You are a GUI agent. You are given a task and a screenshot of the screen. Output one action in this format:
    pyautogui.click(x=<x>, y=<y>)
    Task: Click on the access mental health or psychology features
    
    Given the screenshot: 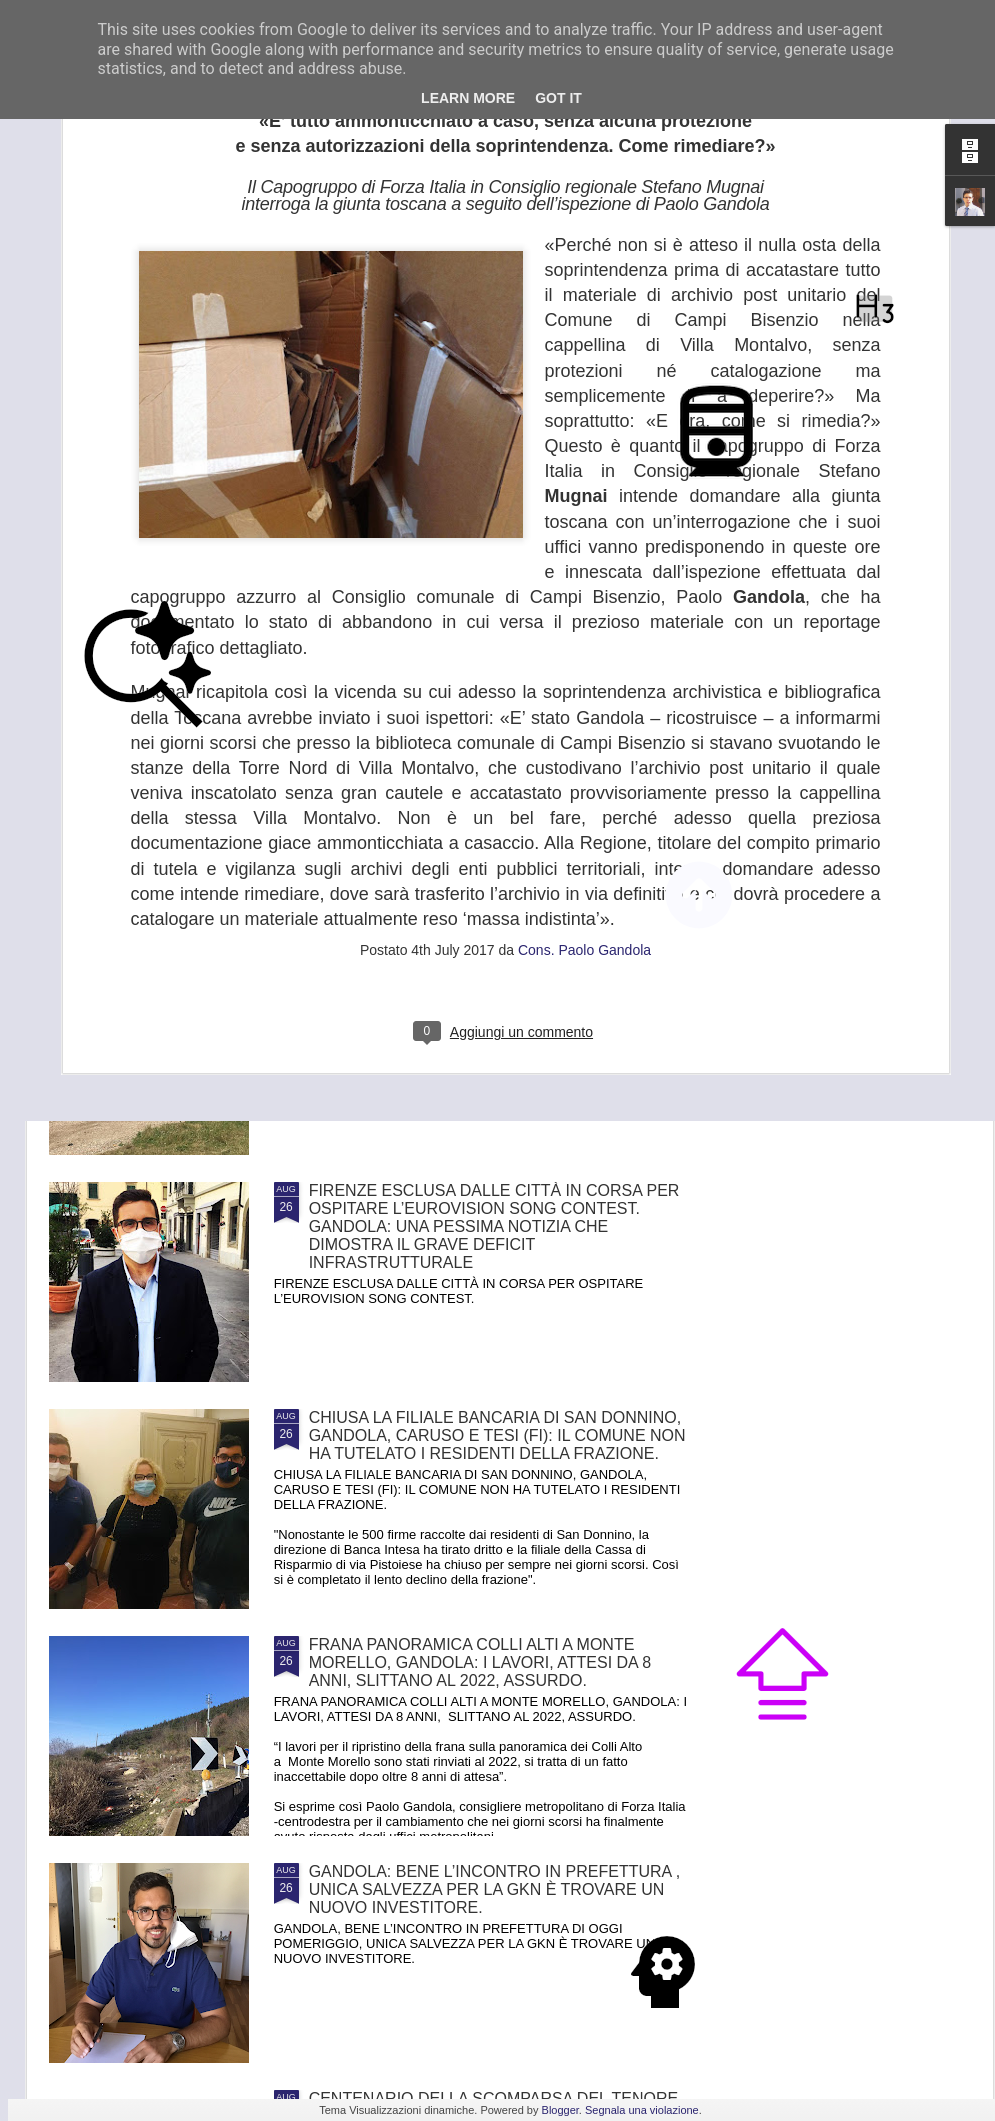 What is the action you would take?
    pyautogui.click(x=663, y=1972)
    